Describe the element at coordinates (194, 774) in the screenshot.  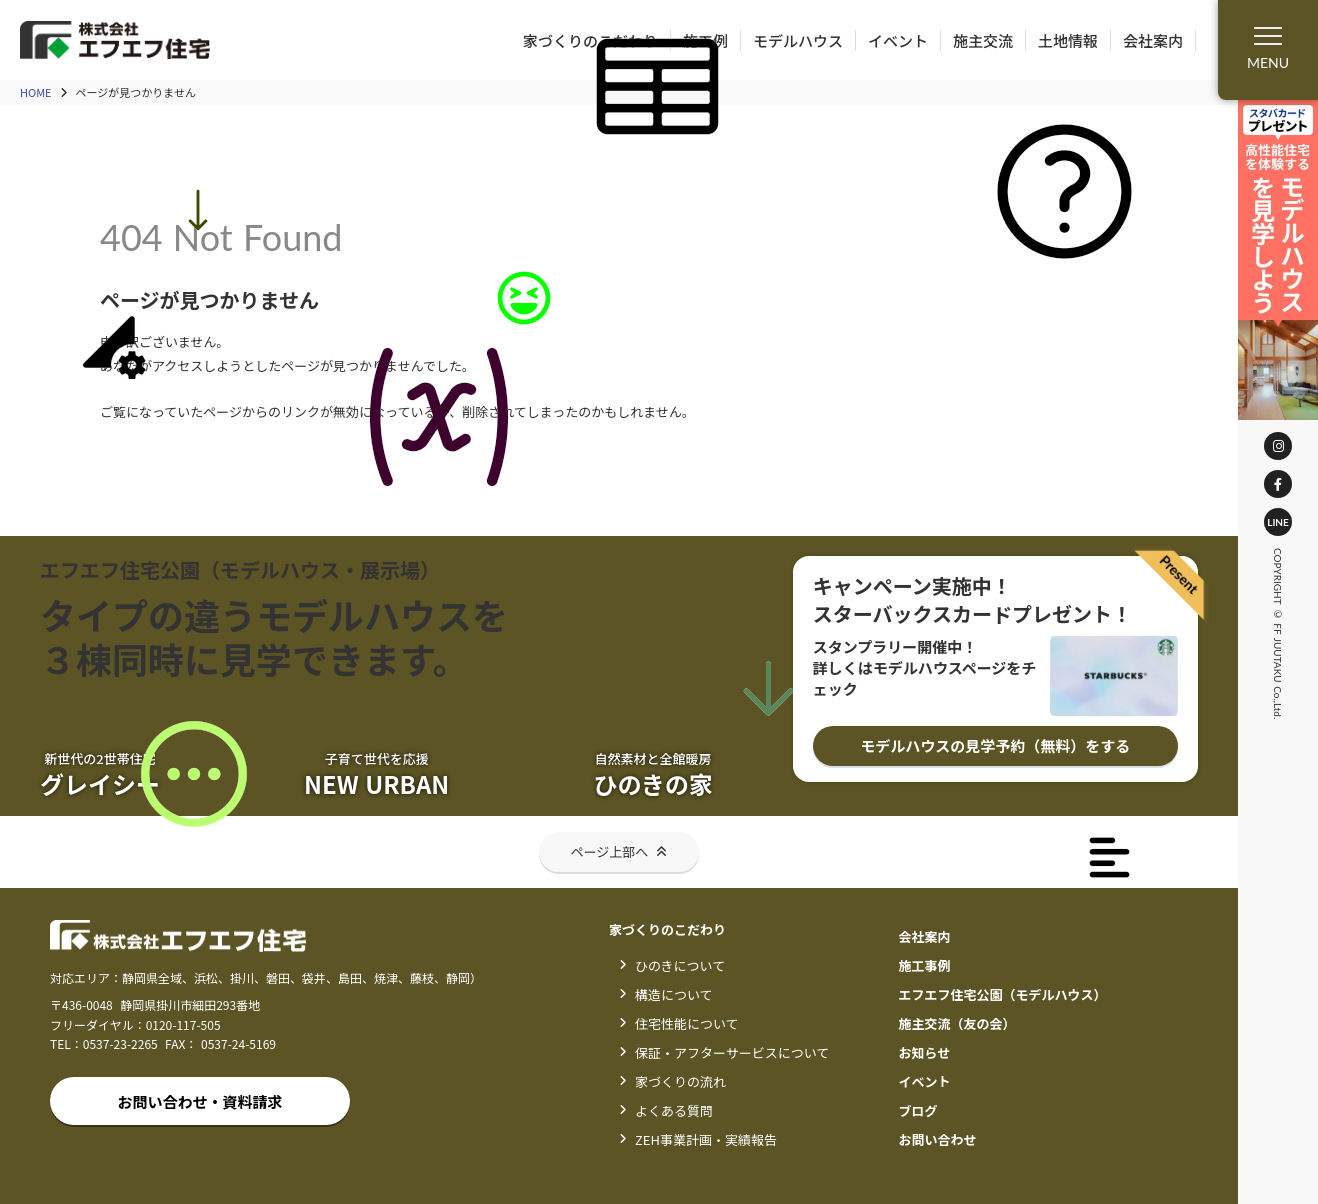
I see `view more options` at that location.